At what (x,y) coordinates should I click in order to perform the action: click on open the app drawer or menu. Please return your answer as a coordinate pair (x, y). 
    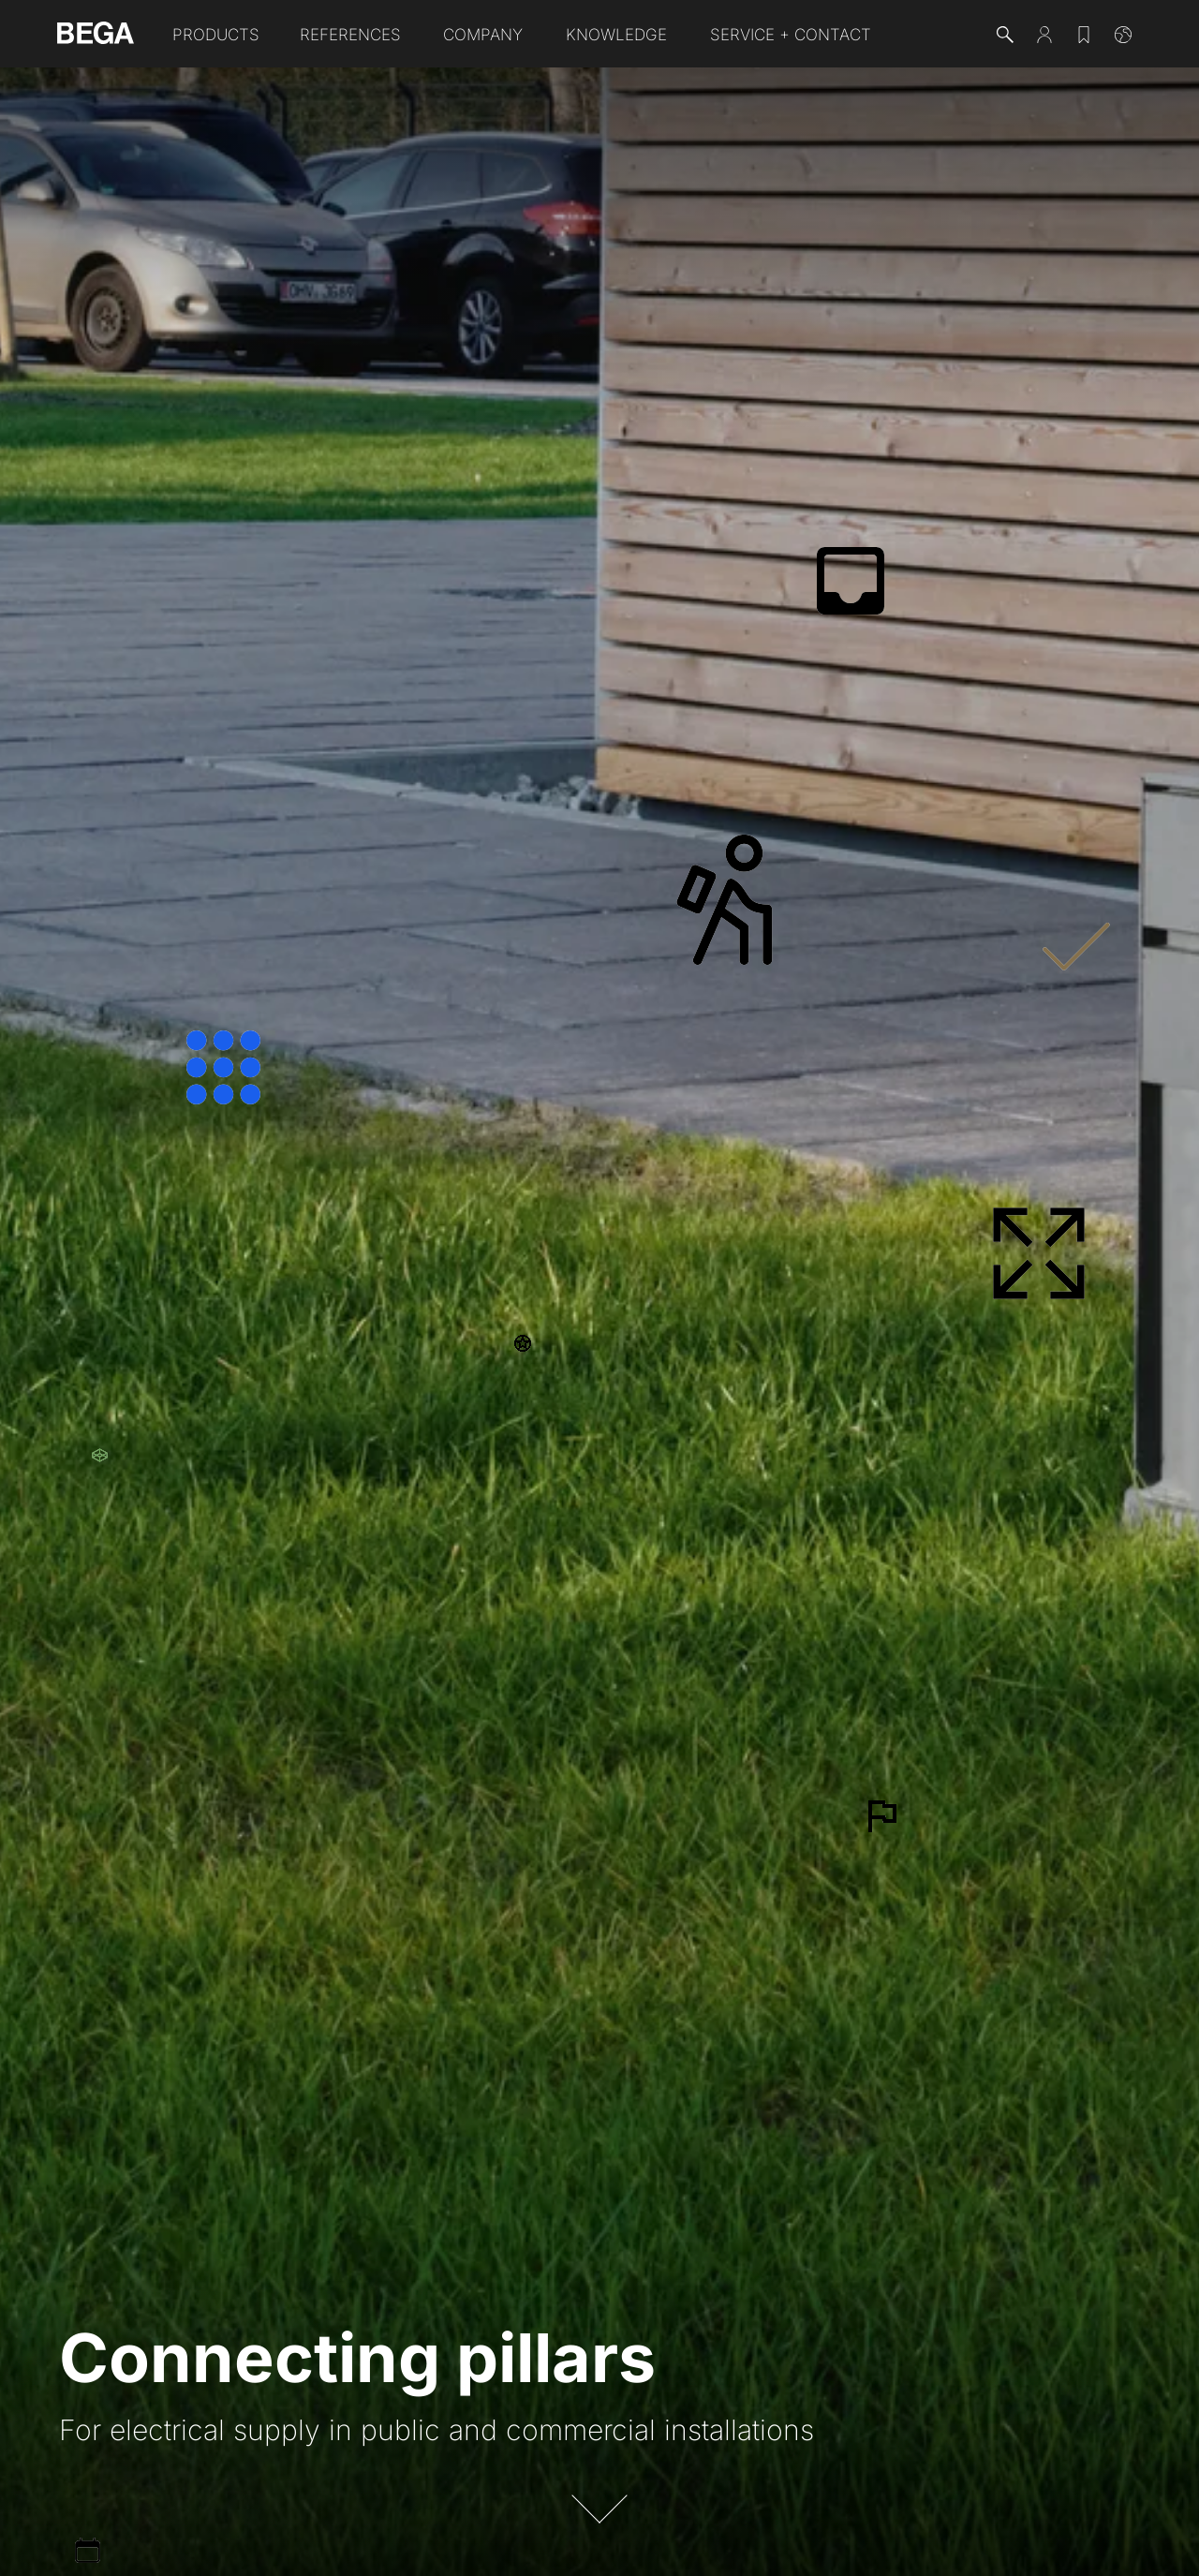
    Looking at the image, I should click on (223, 1067).